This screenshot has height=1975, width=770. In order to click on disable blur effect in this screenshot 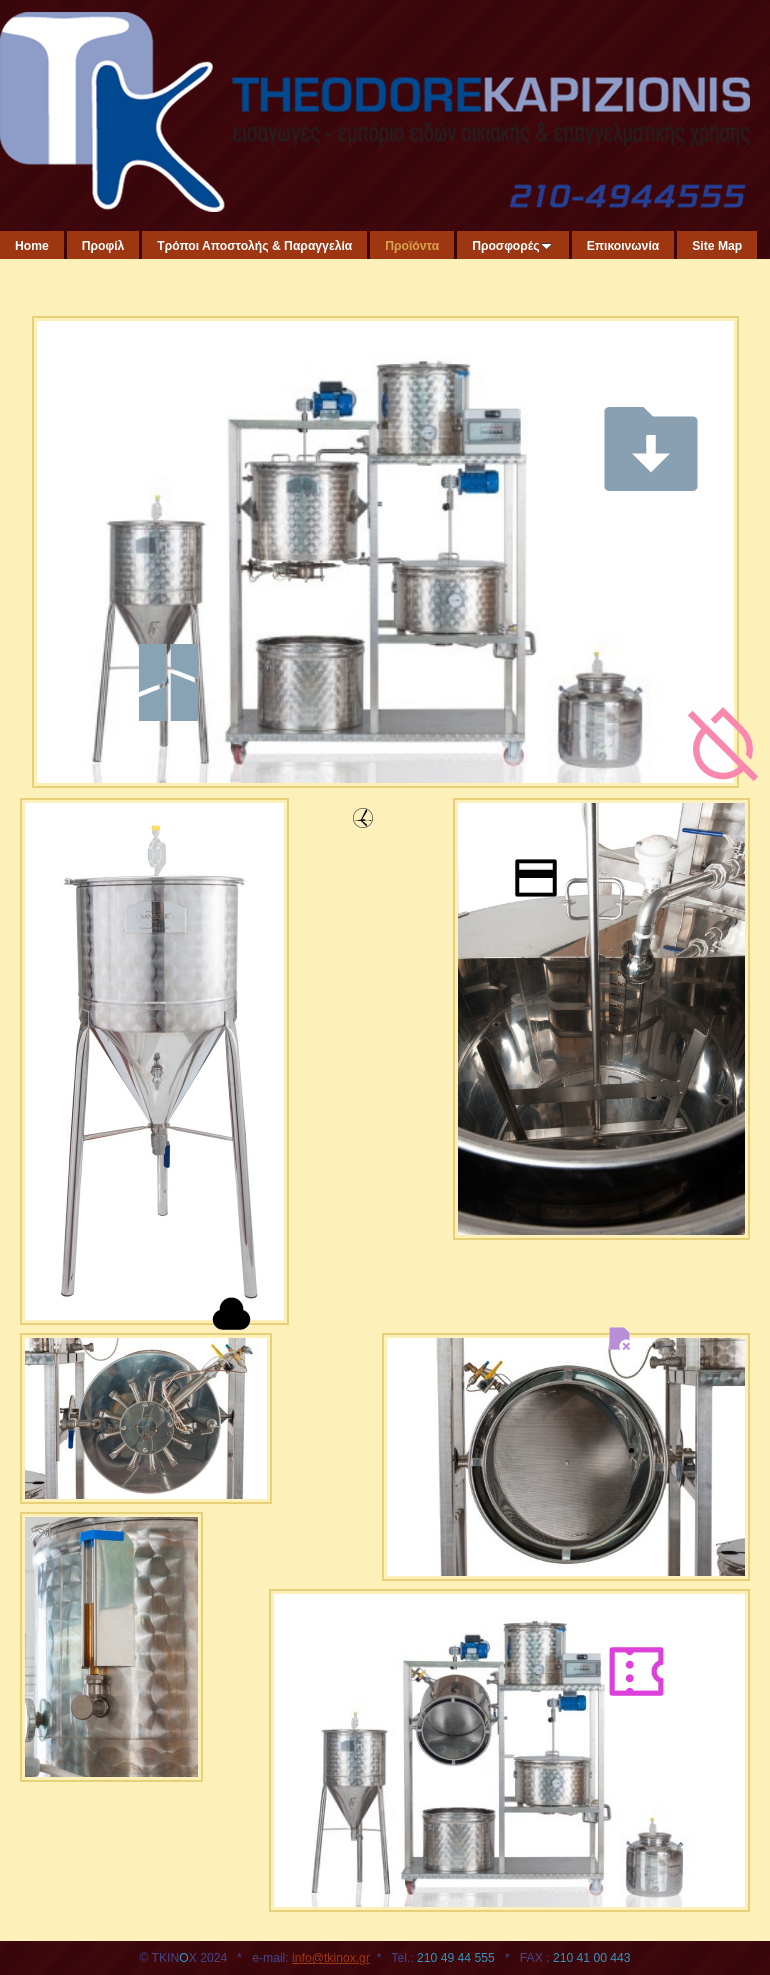, I will do `click(723, 746)`.